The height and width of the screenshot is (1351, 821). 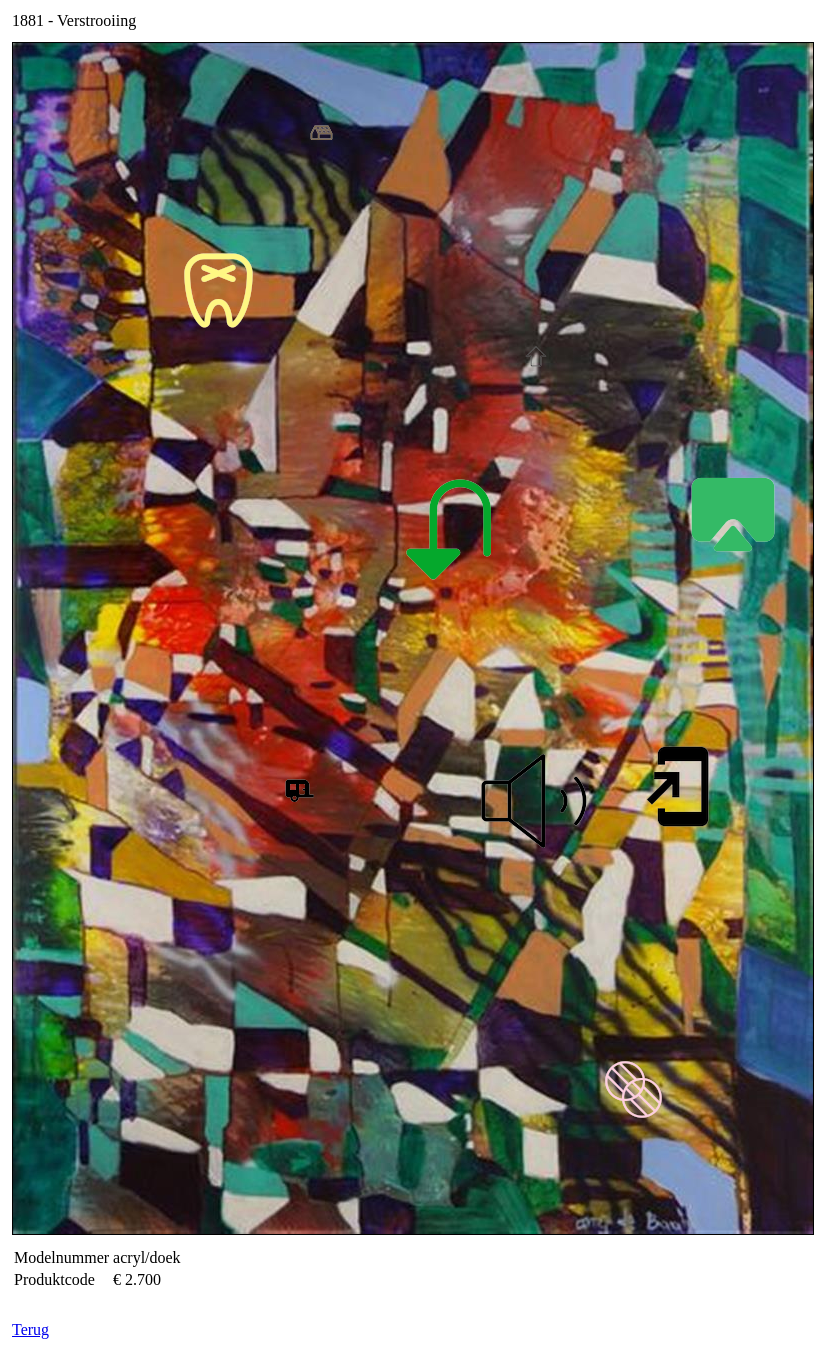 What do you see at coordinates (532, 801) in the screenshot?
I see `increase or adjust volume level` at bounding box center [532, 801].